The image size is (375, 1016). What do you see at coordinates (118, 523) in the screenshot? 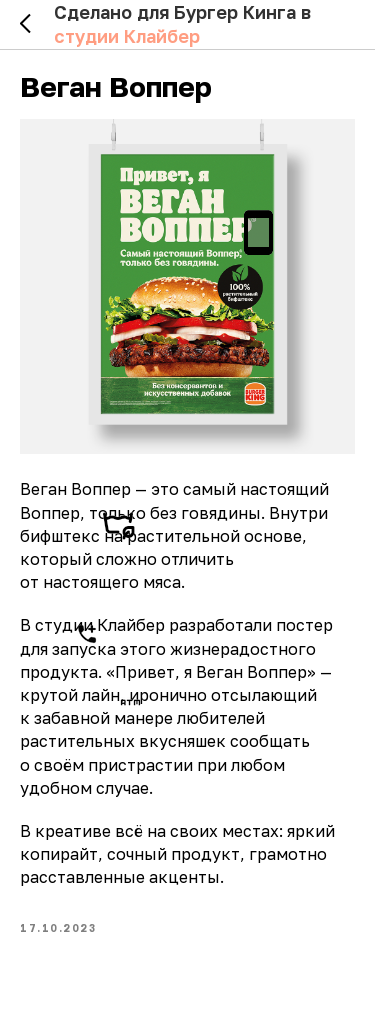
I see `select eco-friendly wash cycle` at bounding box center [118, 523].